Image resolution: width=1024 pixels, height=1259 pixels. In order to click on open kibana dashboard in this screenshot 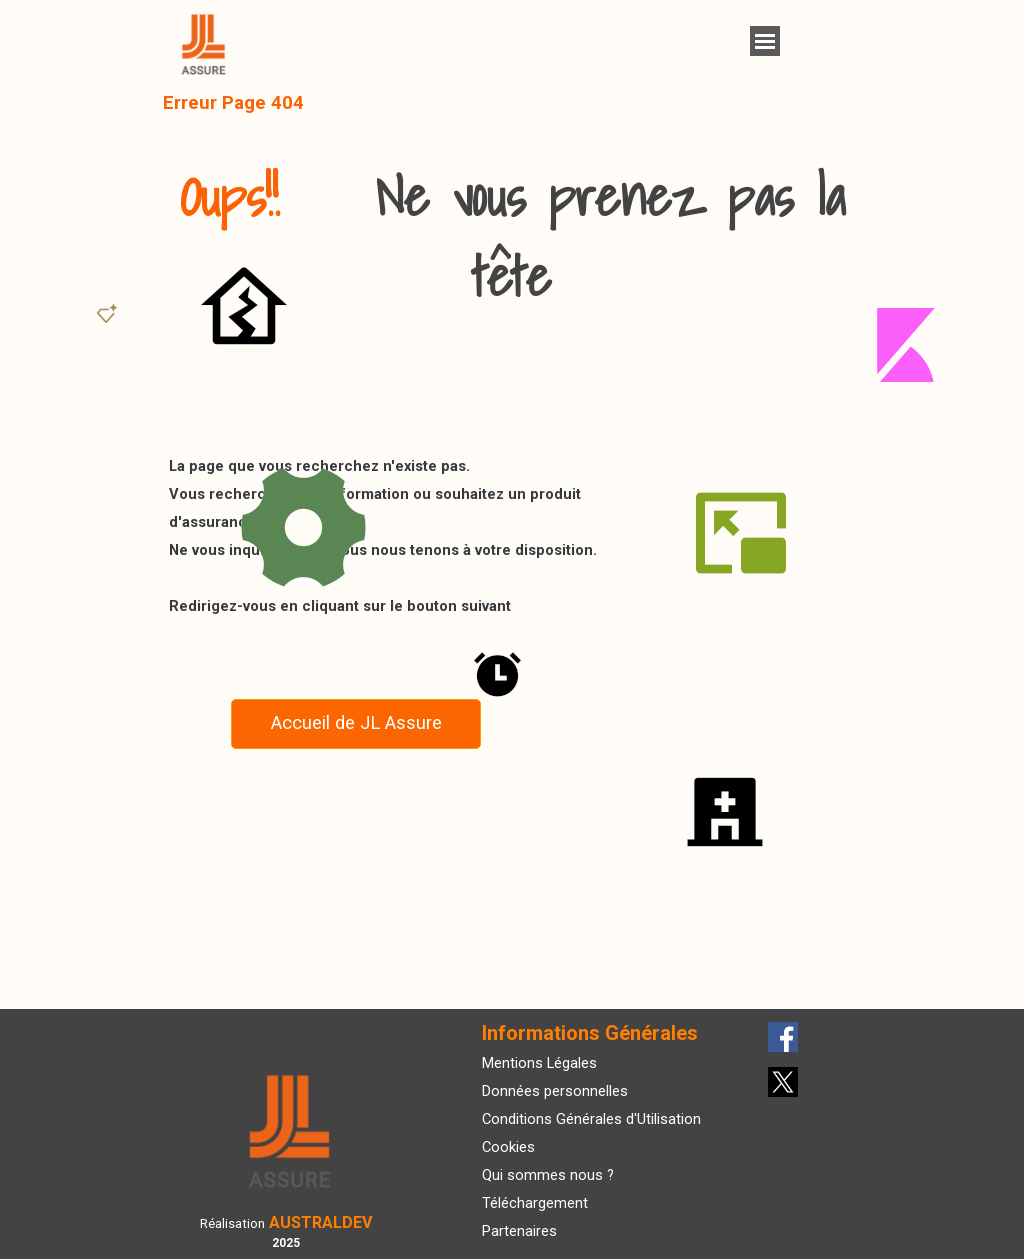, I will do `click(906, 345)`.